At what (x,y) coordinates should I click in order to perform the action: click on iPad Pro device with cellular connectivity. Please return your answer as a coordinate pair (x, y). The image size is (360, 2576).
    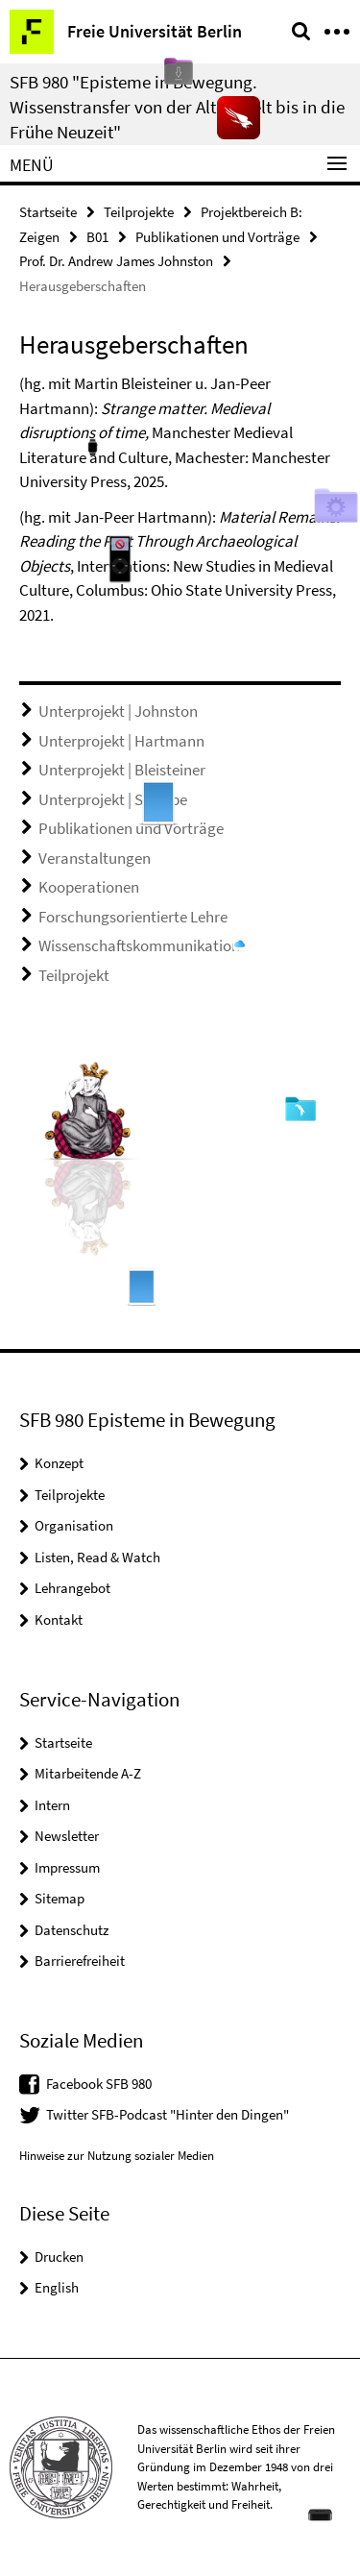
    Looking at the image, I should click on (141, 1287).